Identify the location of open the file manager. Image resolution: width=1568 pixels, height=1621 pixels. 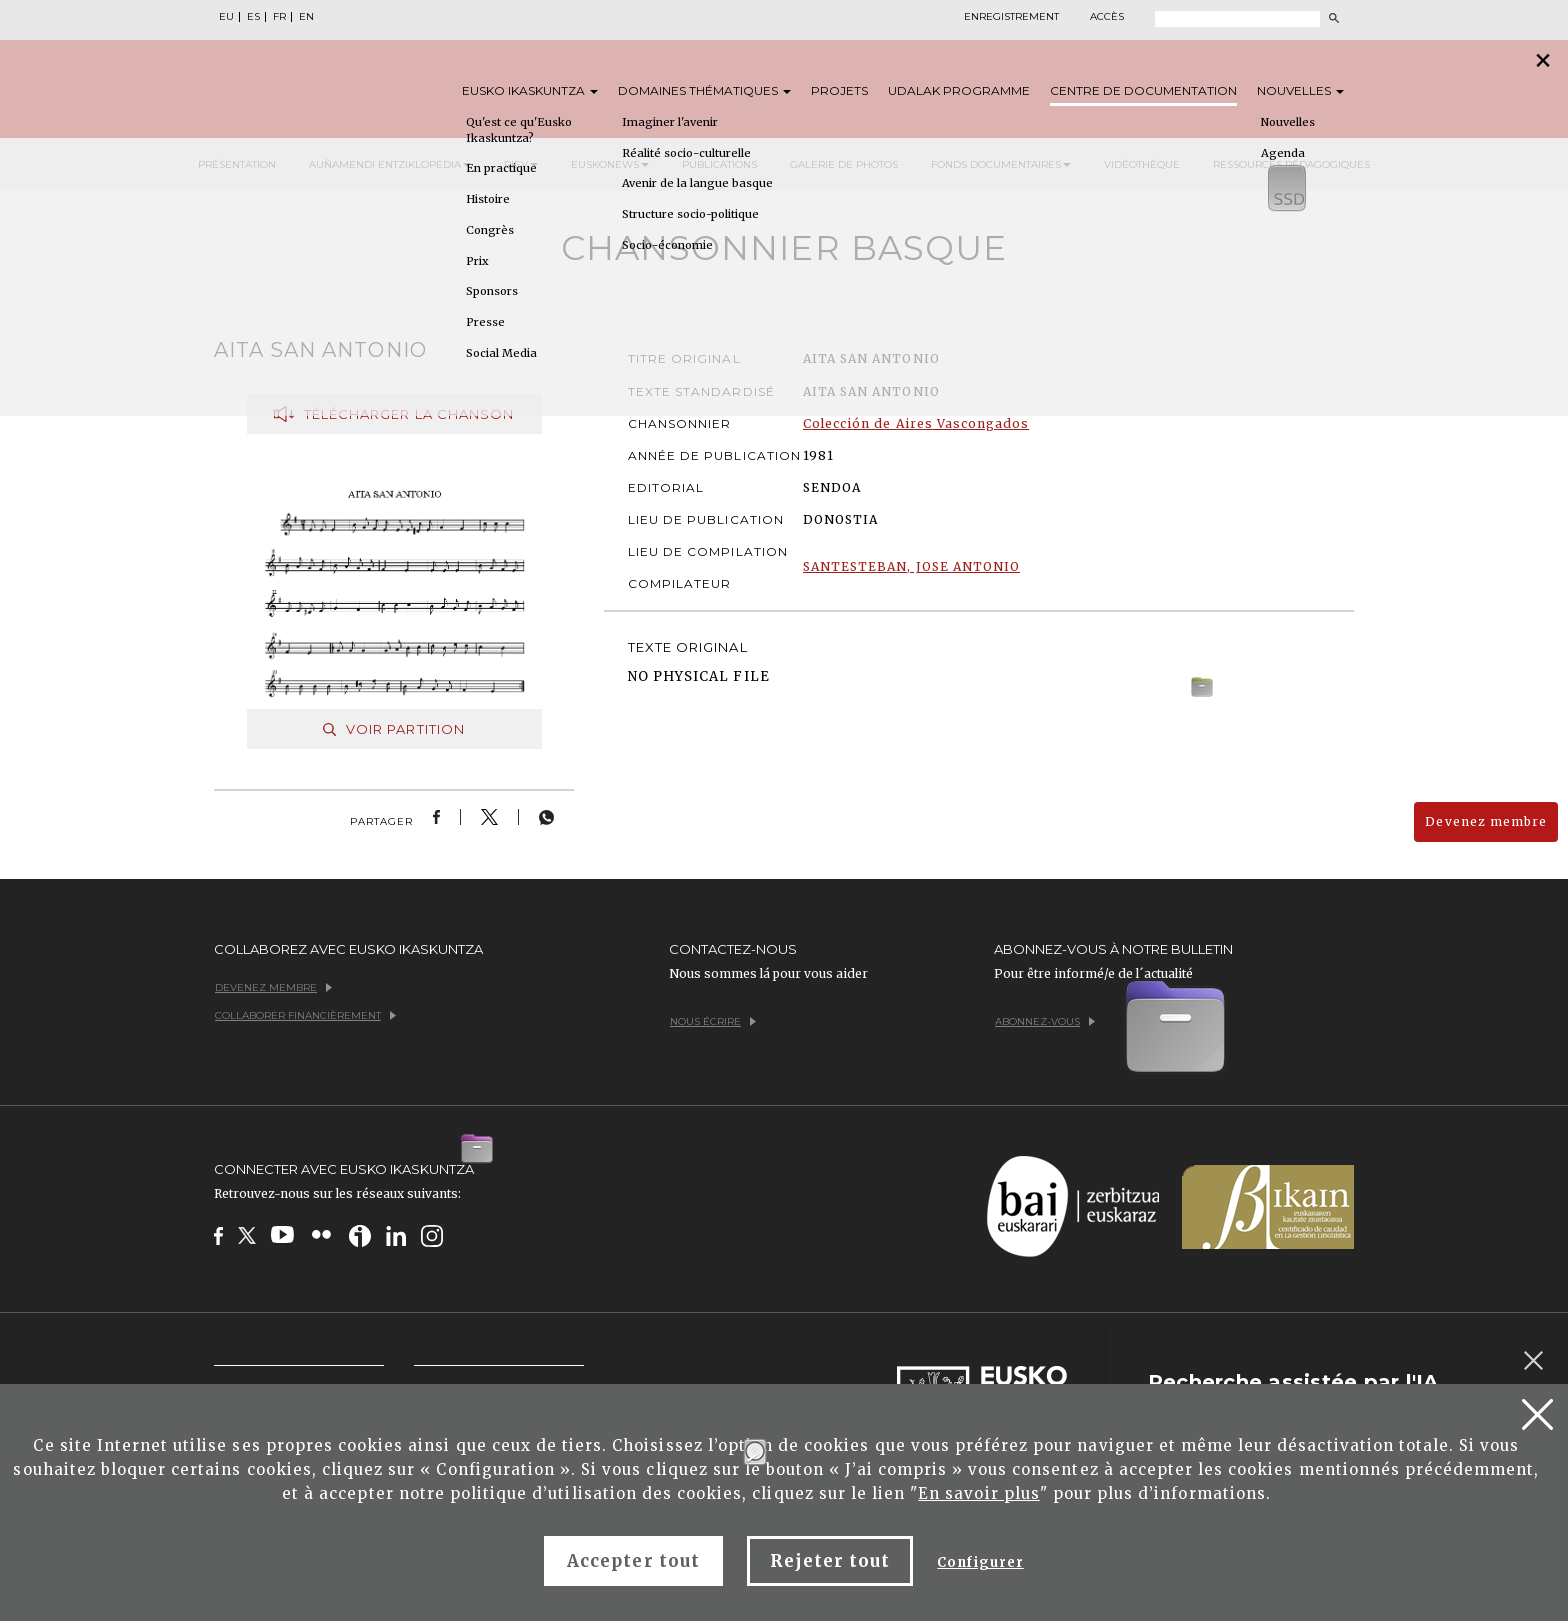
(477, 1148).